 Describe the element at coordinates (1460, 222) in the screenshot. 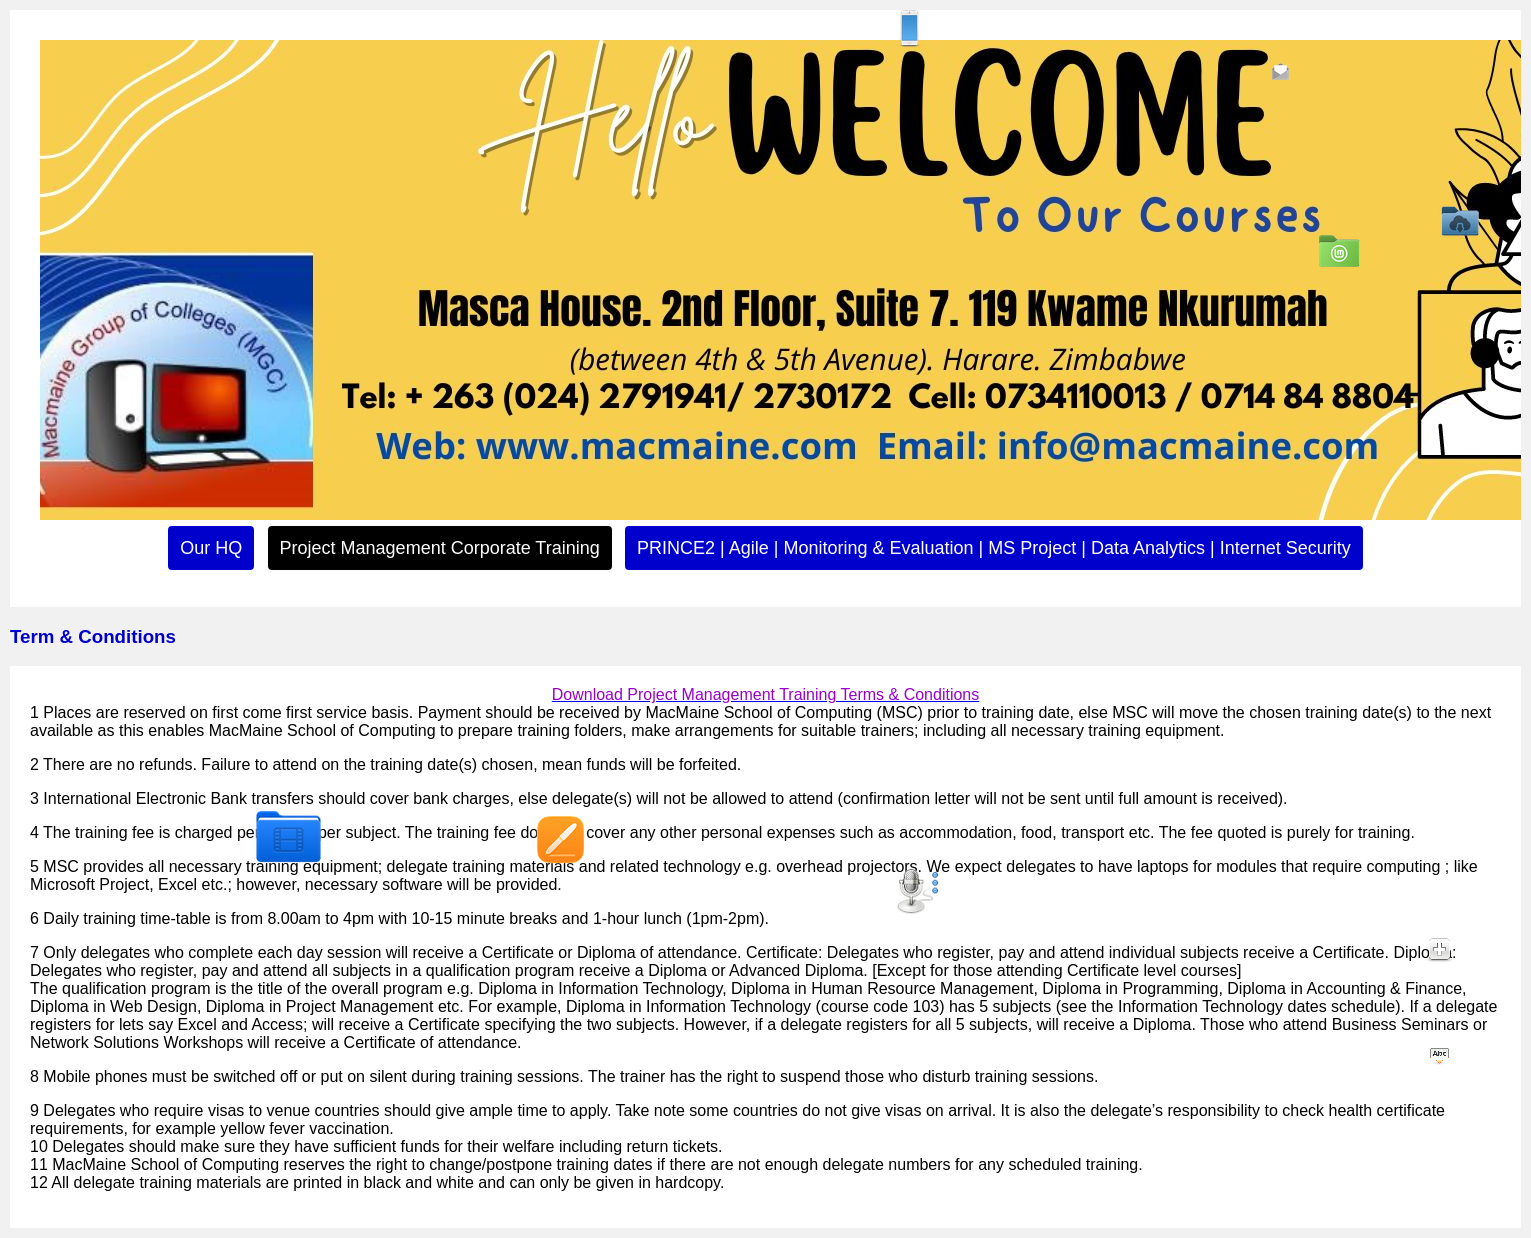

I see `open downloads folder` at that location.